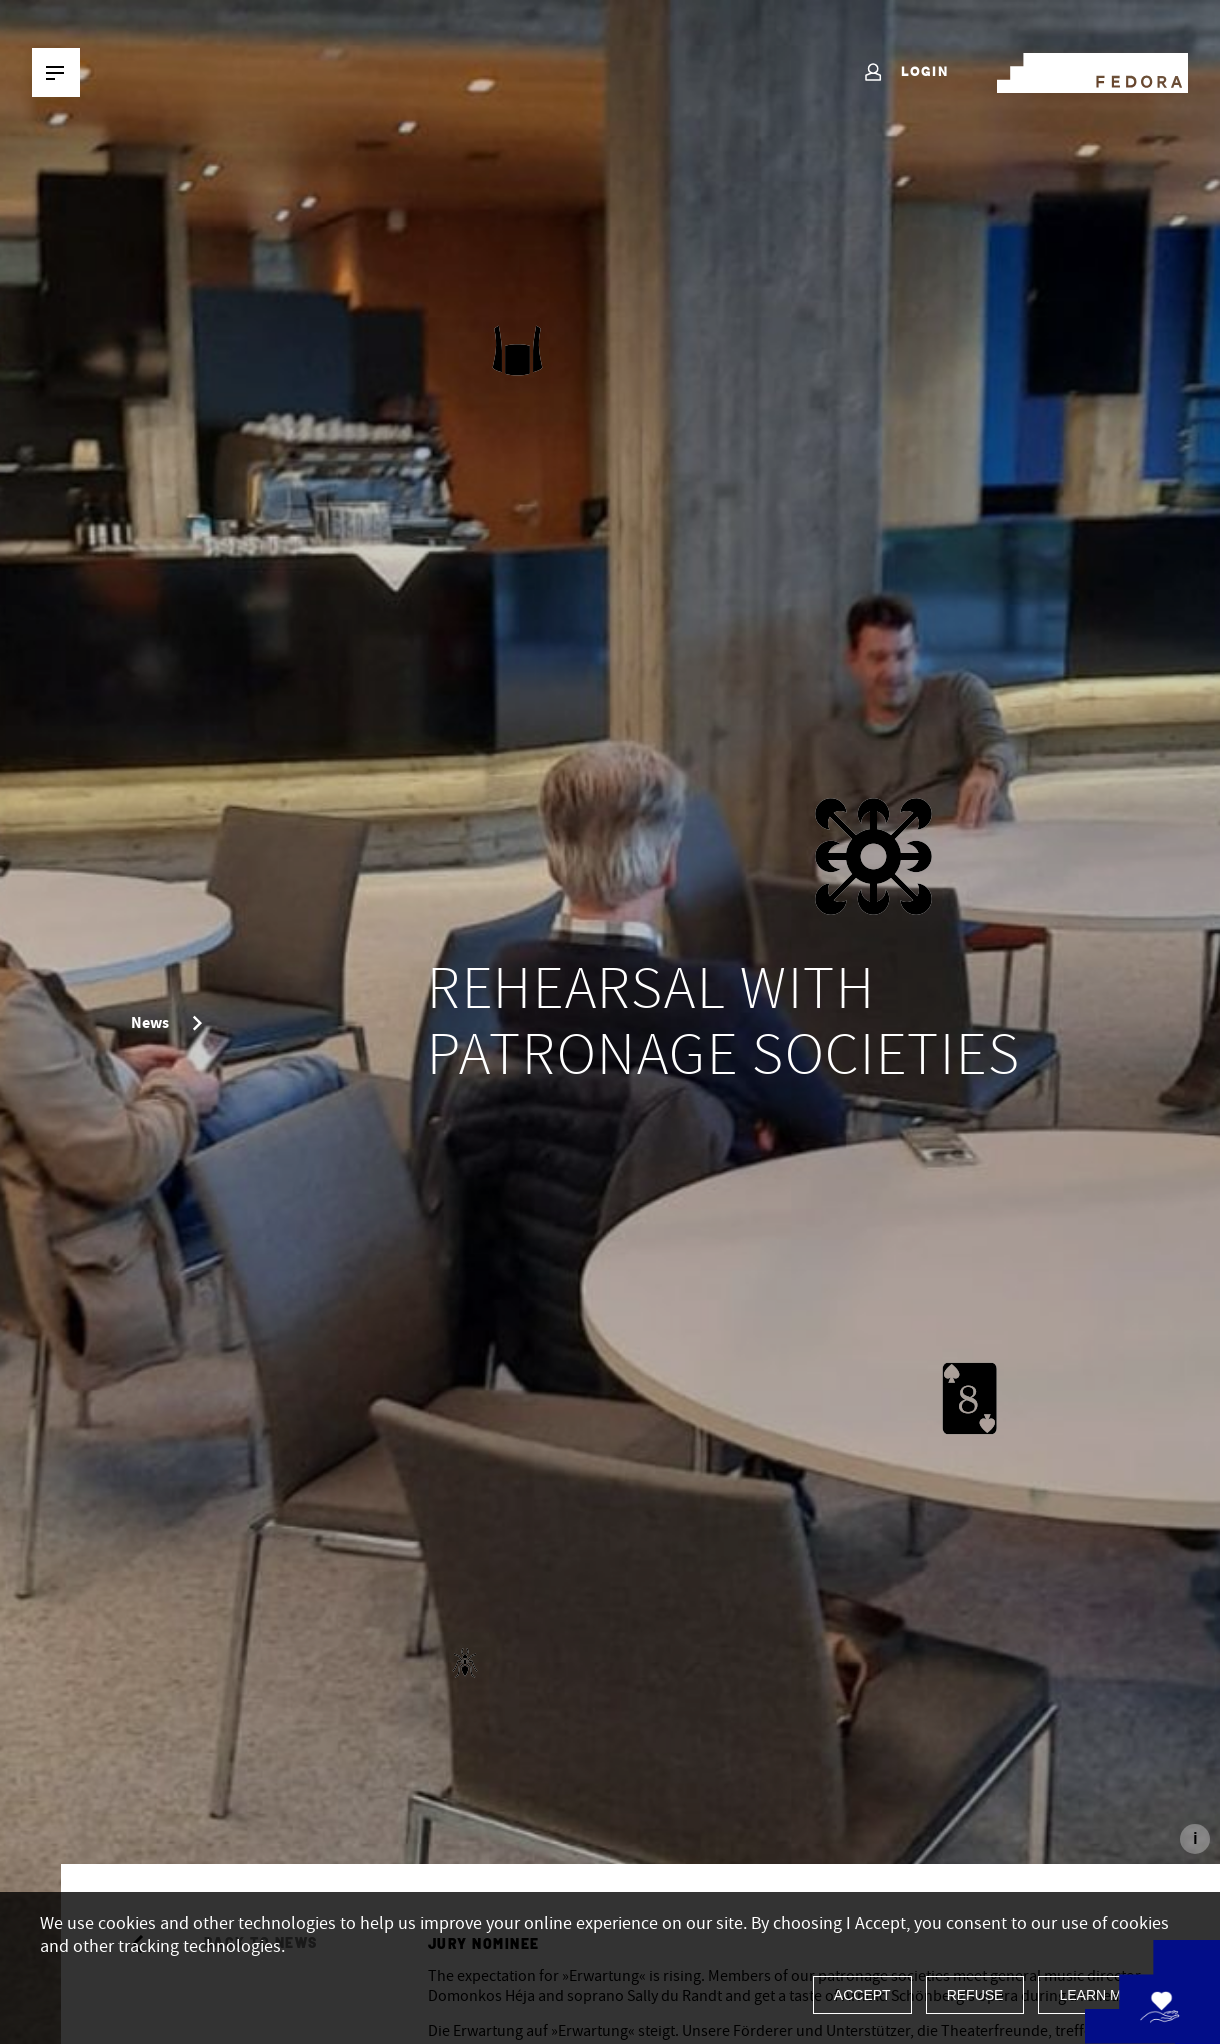 Image resolution: width=1220 pixels, height=2044 pixels. Describe the element at coordinates (465, 1663) in the screenshot. I see `indicates insect or pest-related content` at that location.